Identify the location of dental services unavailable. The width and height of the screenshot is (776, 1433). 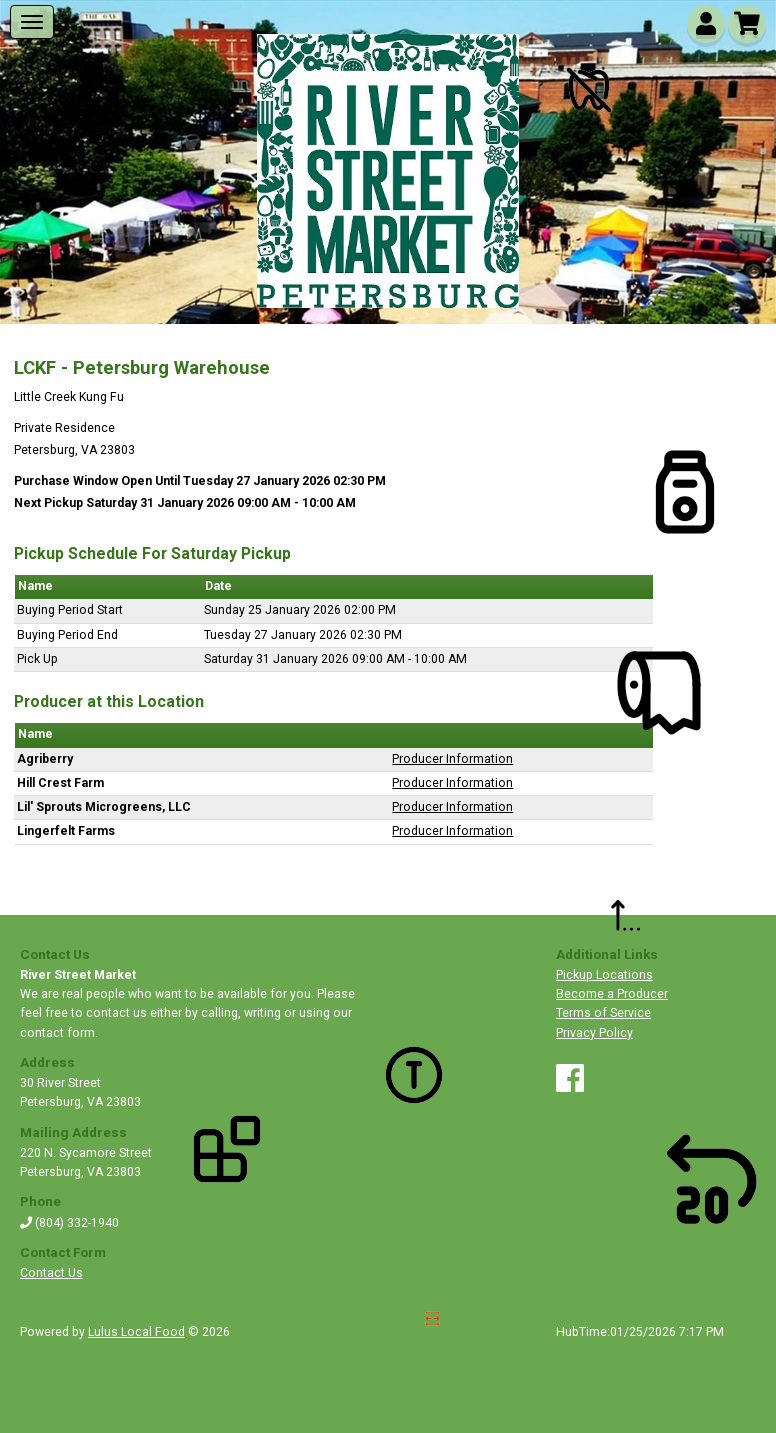
(589, 90).